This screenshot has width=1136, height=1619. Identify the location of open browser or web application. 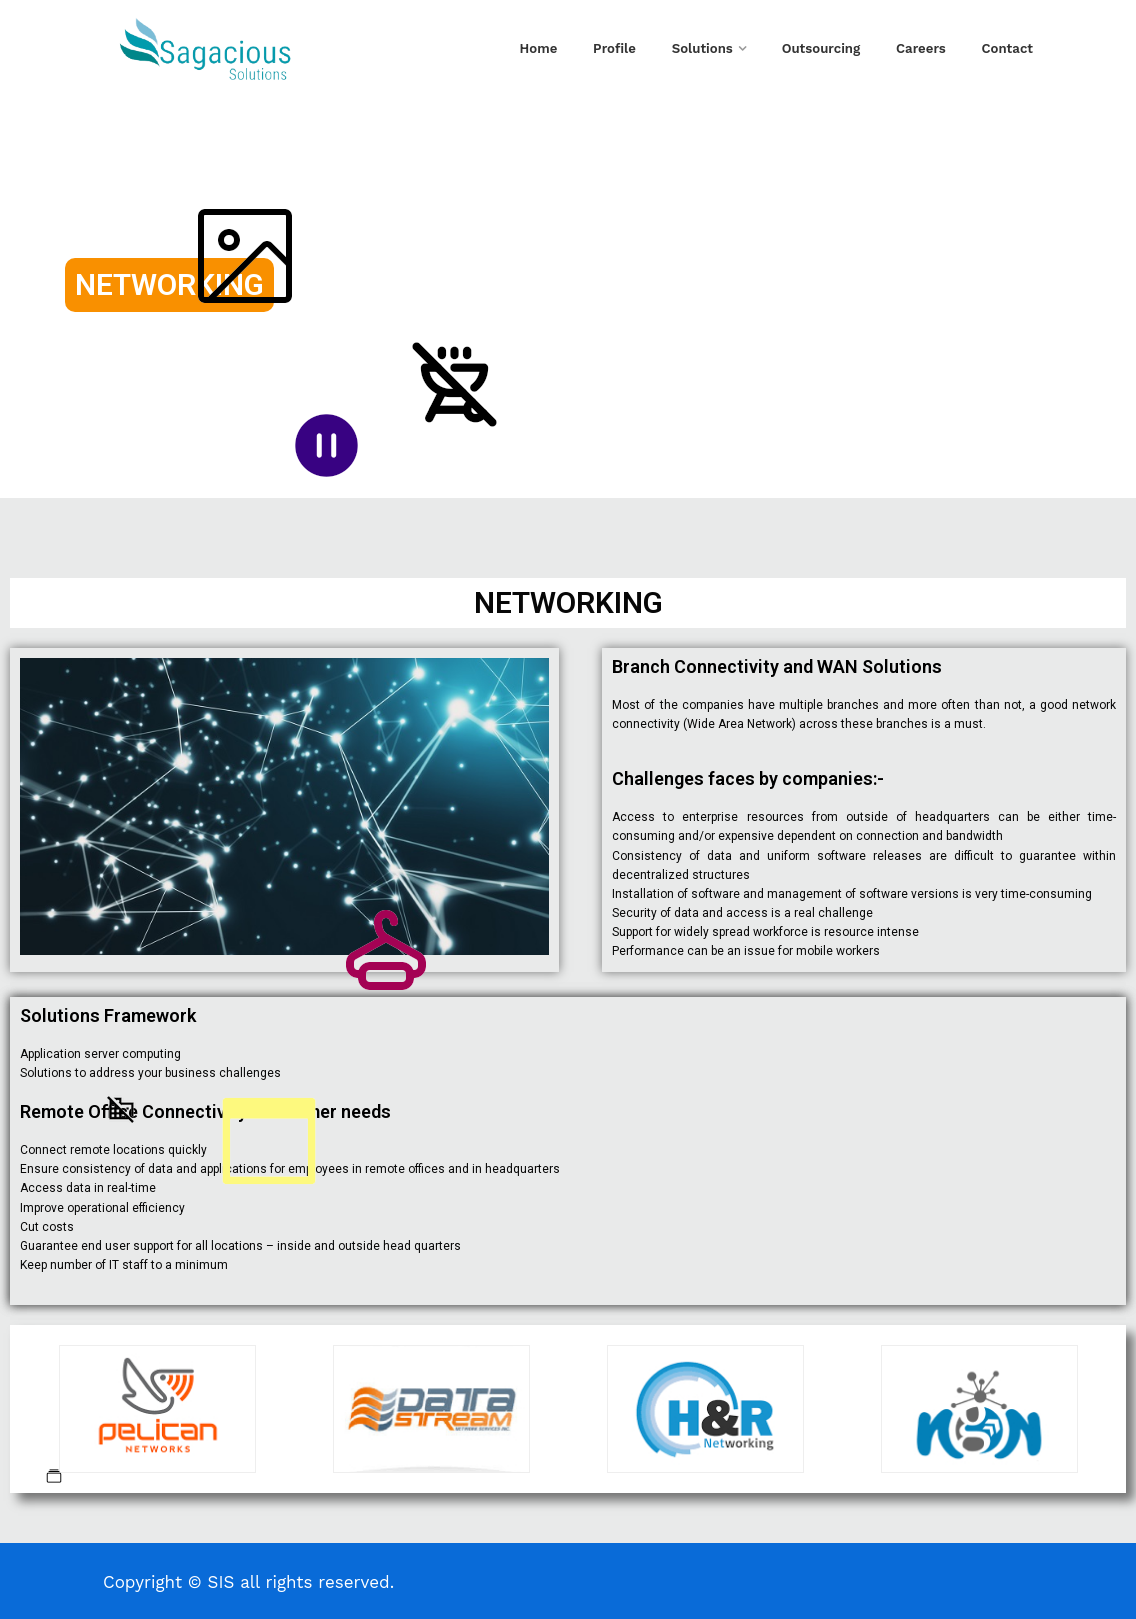
(269, 1141).